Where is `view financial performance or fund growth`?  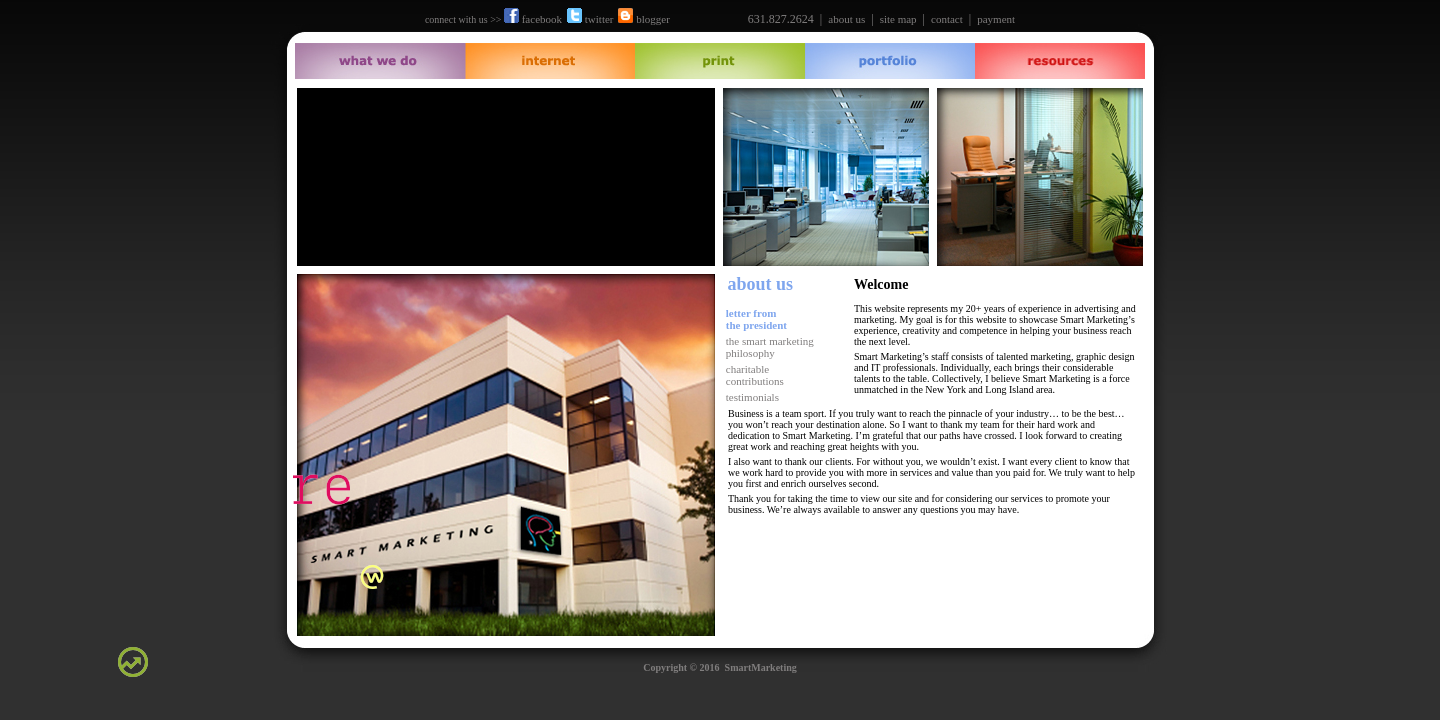
view financial performance or fund growth is located at coordinates (133, 662).